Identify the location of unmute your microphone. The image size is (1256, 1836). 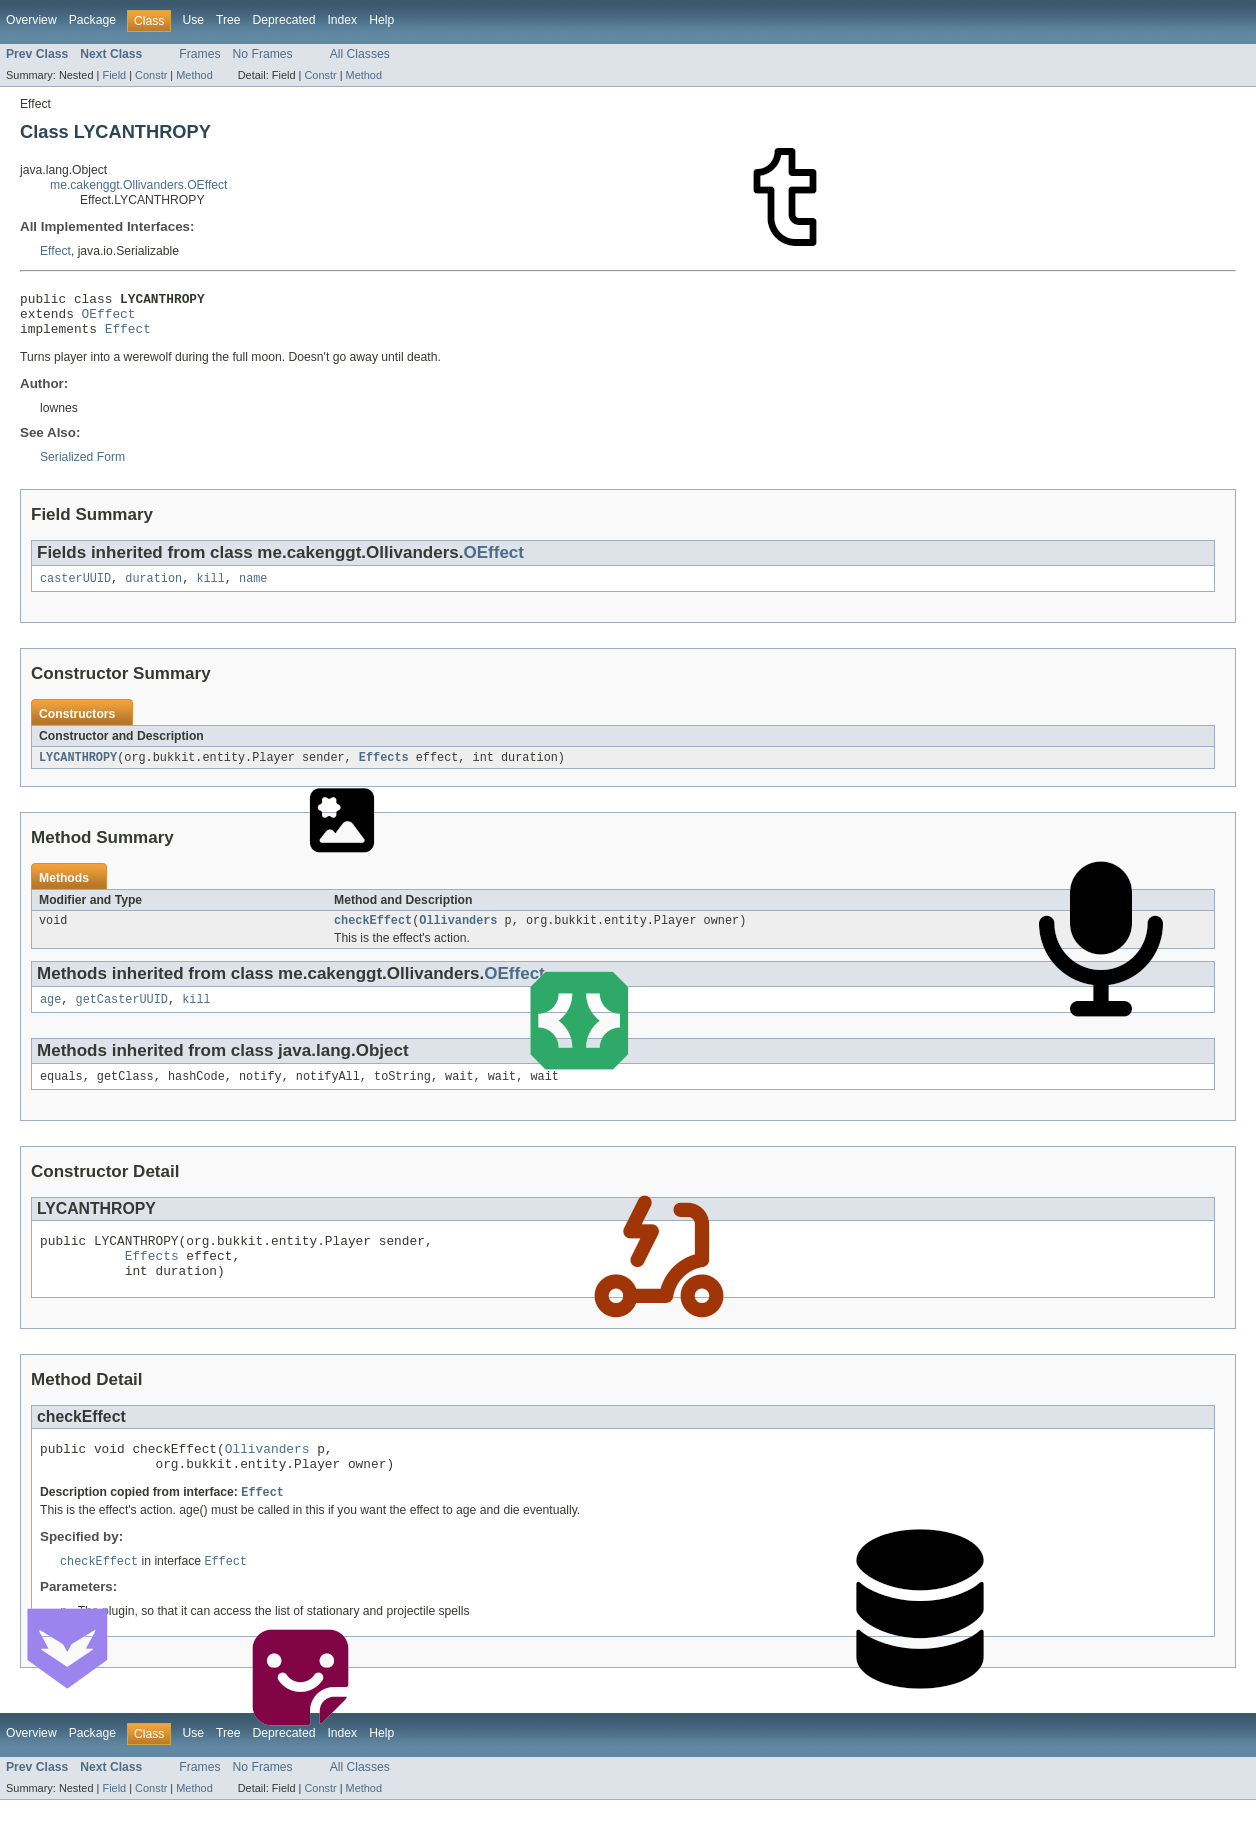
(1101, 939).